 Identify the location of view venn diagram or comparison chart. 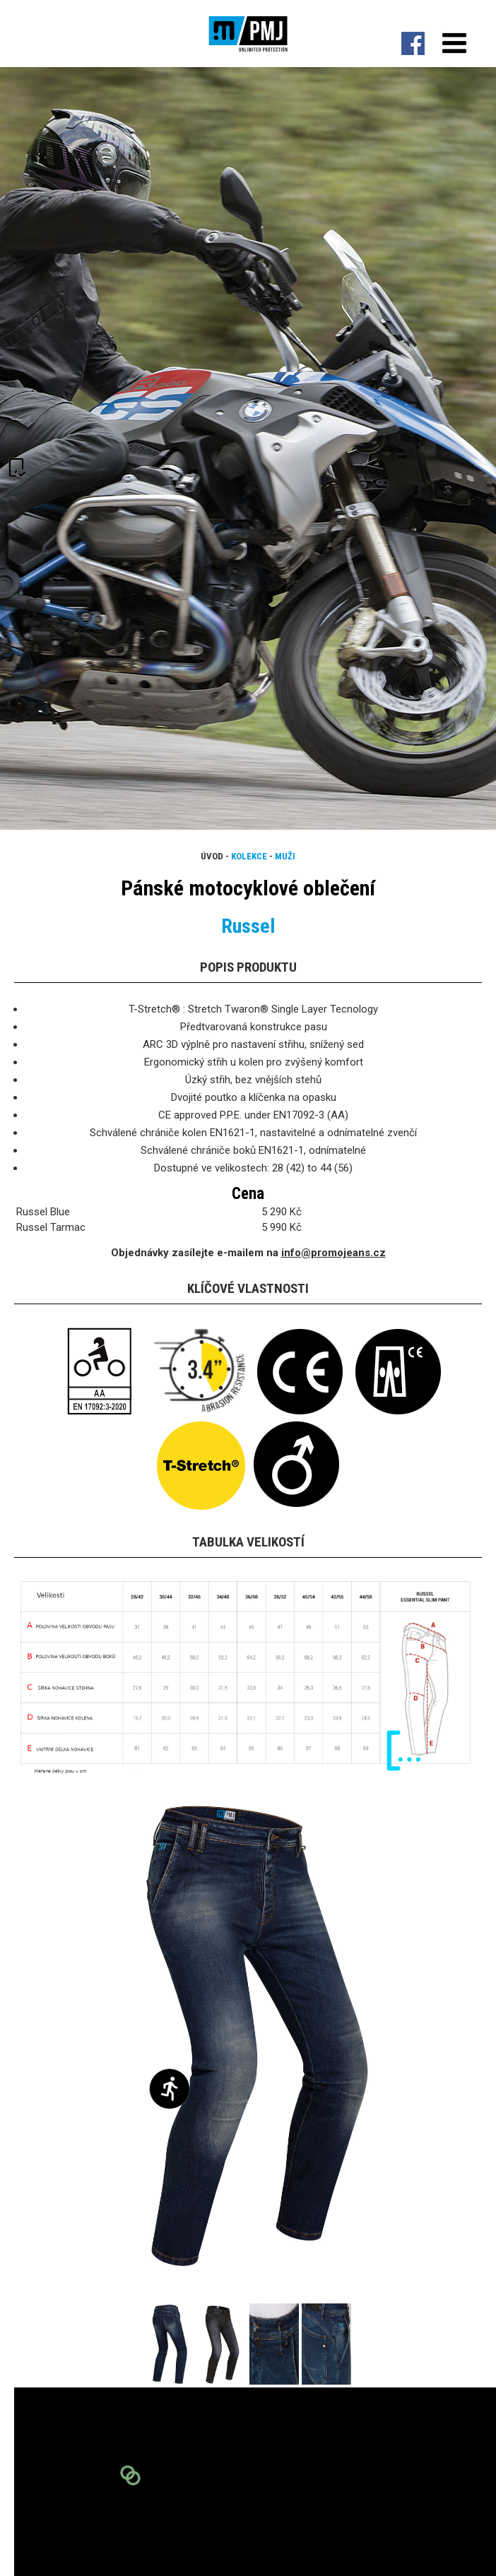
(130, 2475).